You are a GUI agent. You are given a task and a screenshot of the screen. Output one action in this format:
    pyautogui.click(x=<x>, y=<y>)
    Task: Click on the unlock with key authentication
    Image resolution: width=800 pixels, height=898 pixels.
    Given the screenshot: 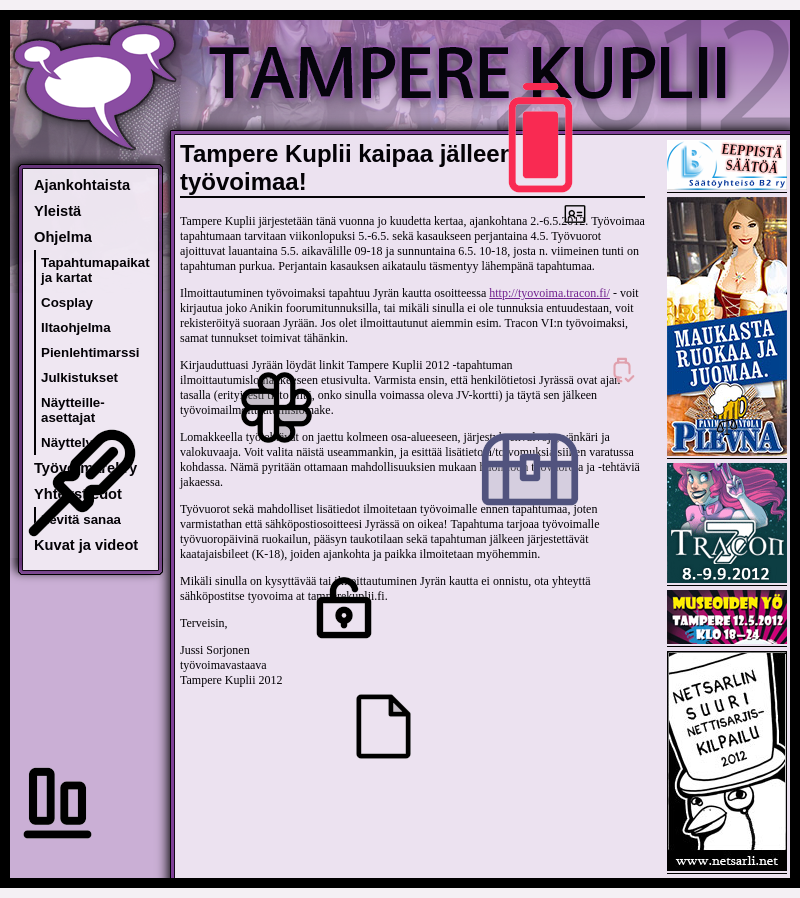 What is the action you would take?
    pyautogui.click(x=344, y=611)
    